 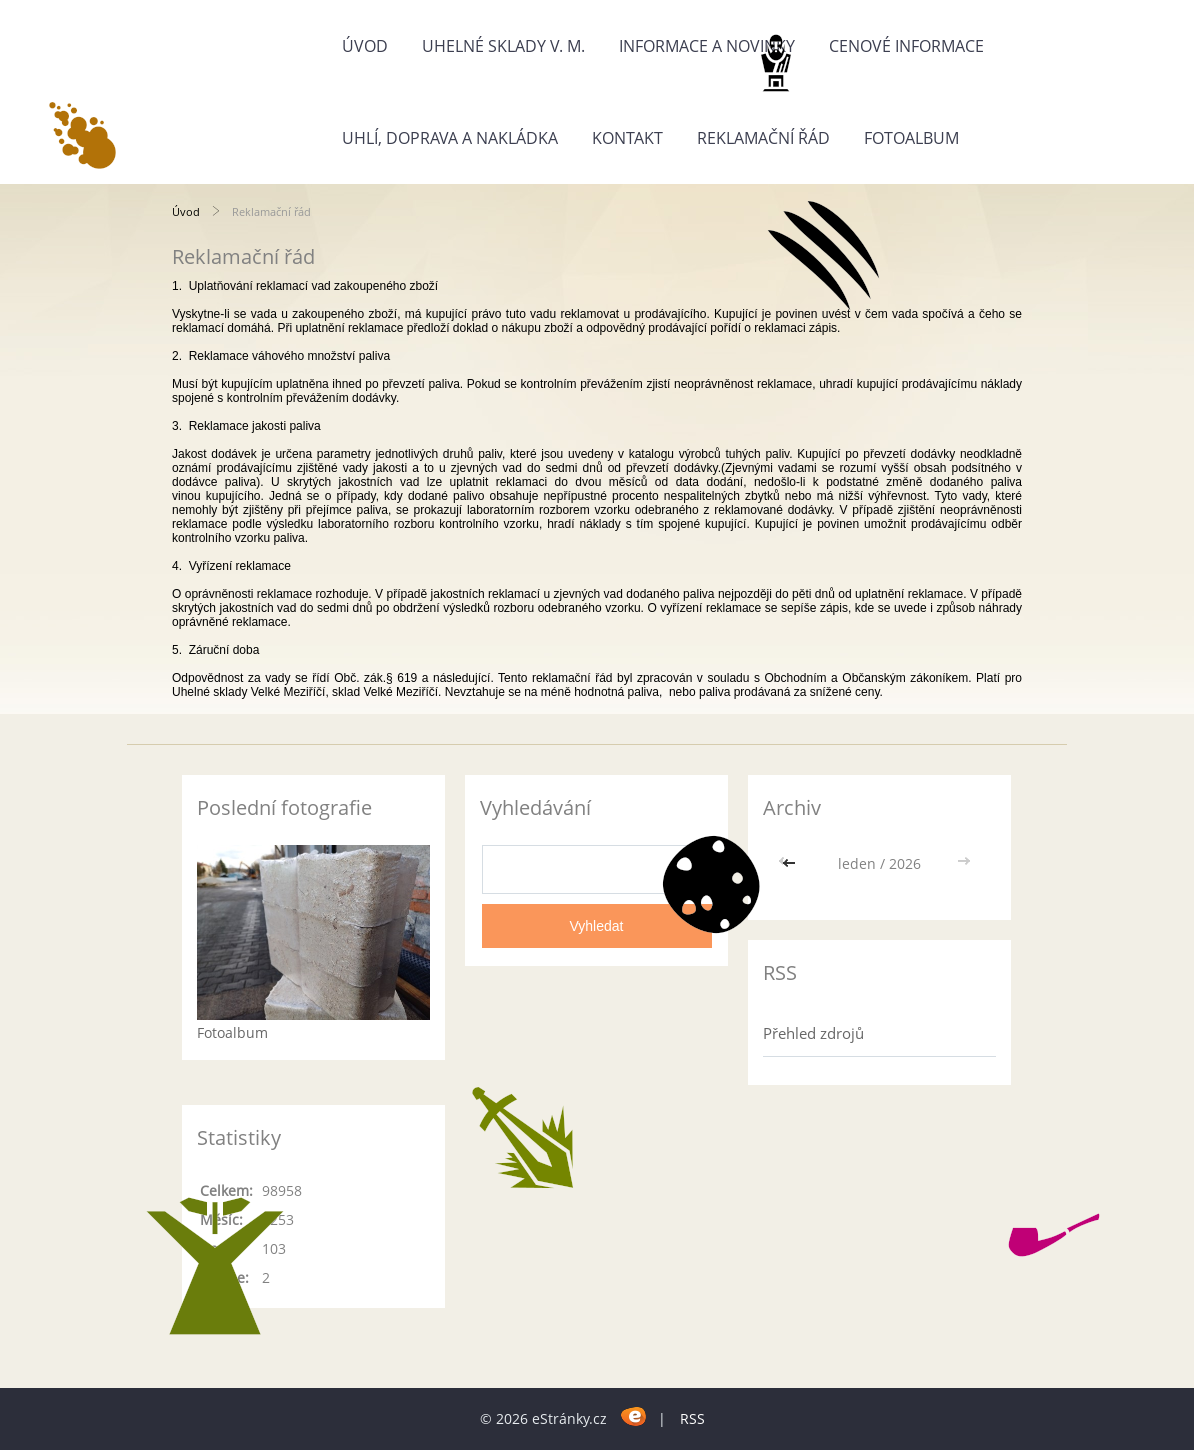 I want to click on indicates a smoking-permitted area or zone, so click(x=1054, y=1235).